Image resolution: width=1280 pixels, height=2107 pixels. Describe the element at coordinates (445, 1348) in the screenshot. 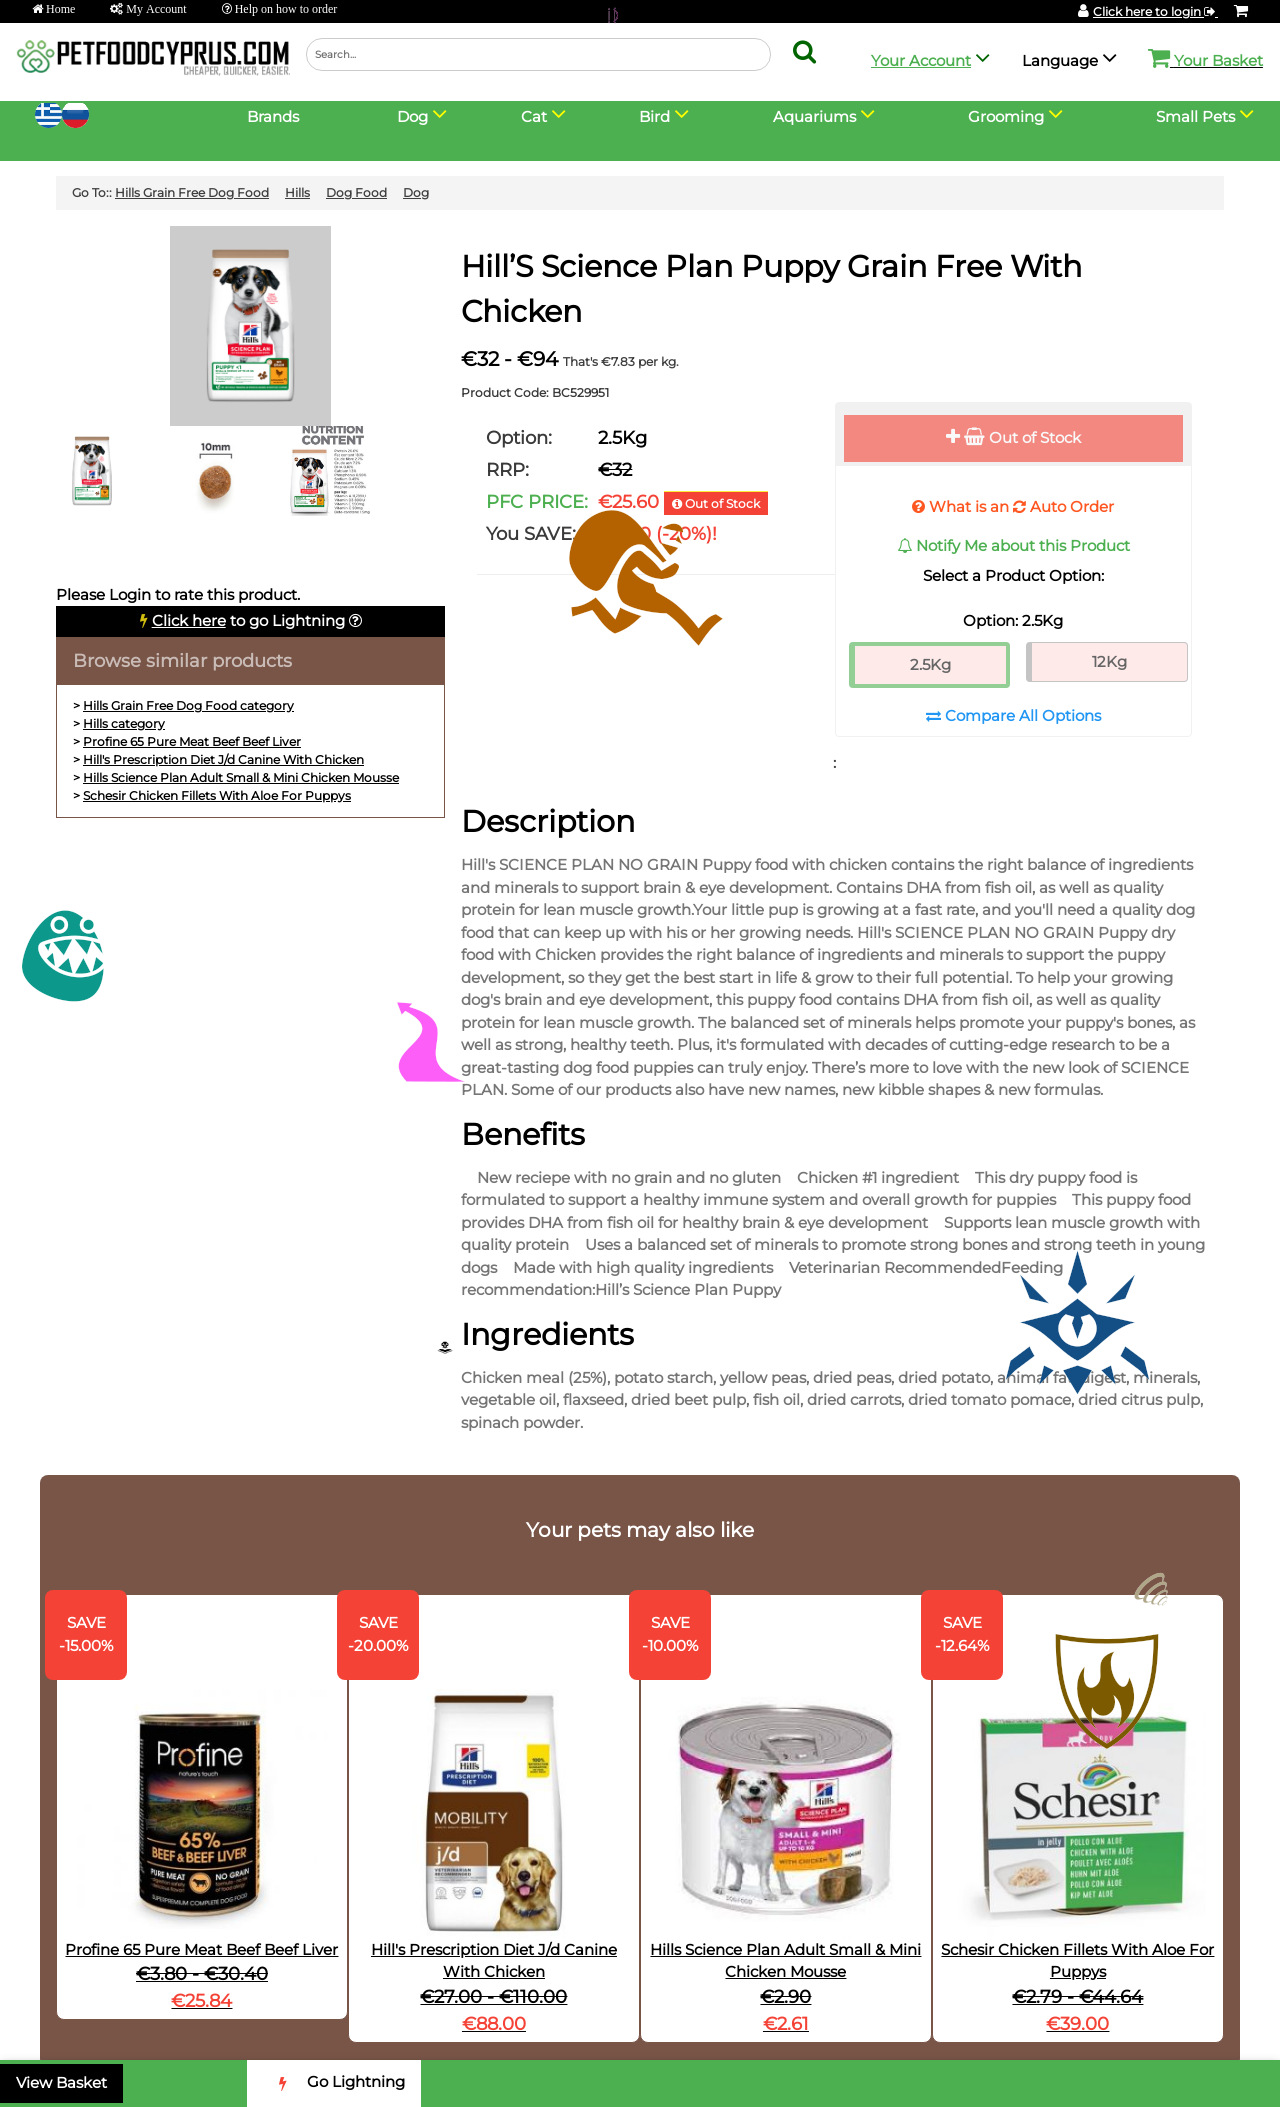

I see `view death note or cursed book item in game inventory` at that location.